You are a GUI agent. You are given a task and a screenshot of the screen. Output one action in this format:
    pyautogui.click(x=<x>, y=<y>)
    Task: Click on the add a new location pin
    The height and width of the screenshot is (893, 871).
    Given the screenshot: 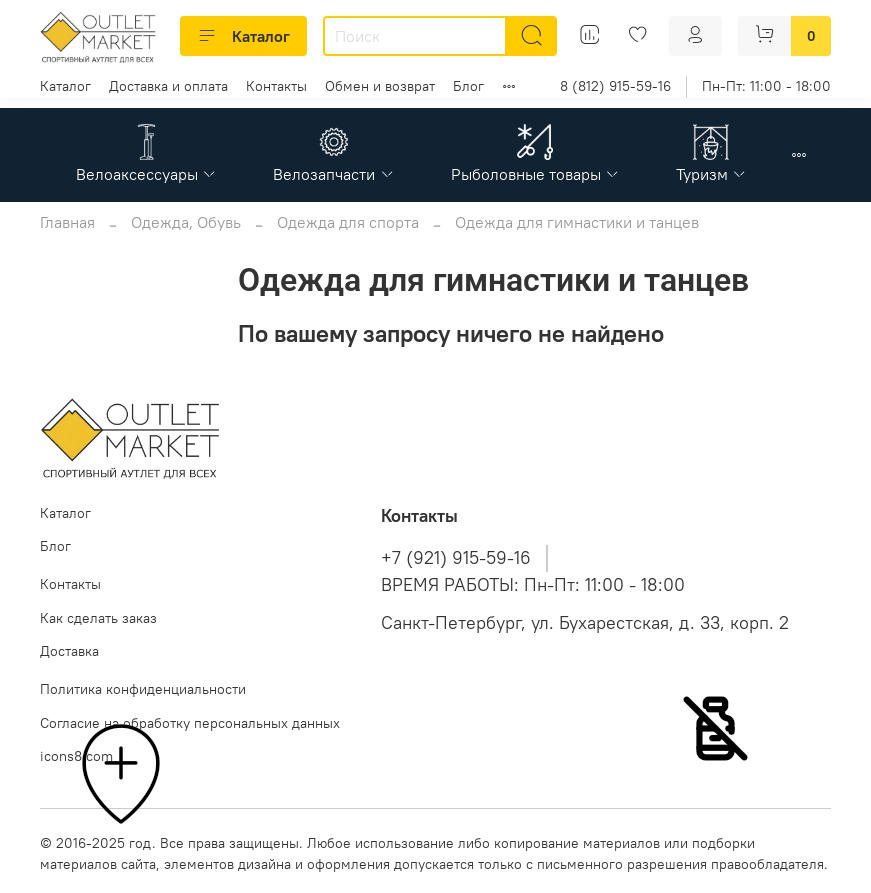 What is the action you would take?
    pyautogui.click(x=121, y=774)
    